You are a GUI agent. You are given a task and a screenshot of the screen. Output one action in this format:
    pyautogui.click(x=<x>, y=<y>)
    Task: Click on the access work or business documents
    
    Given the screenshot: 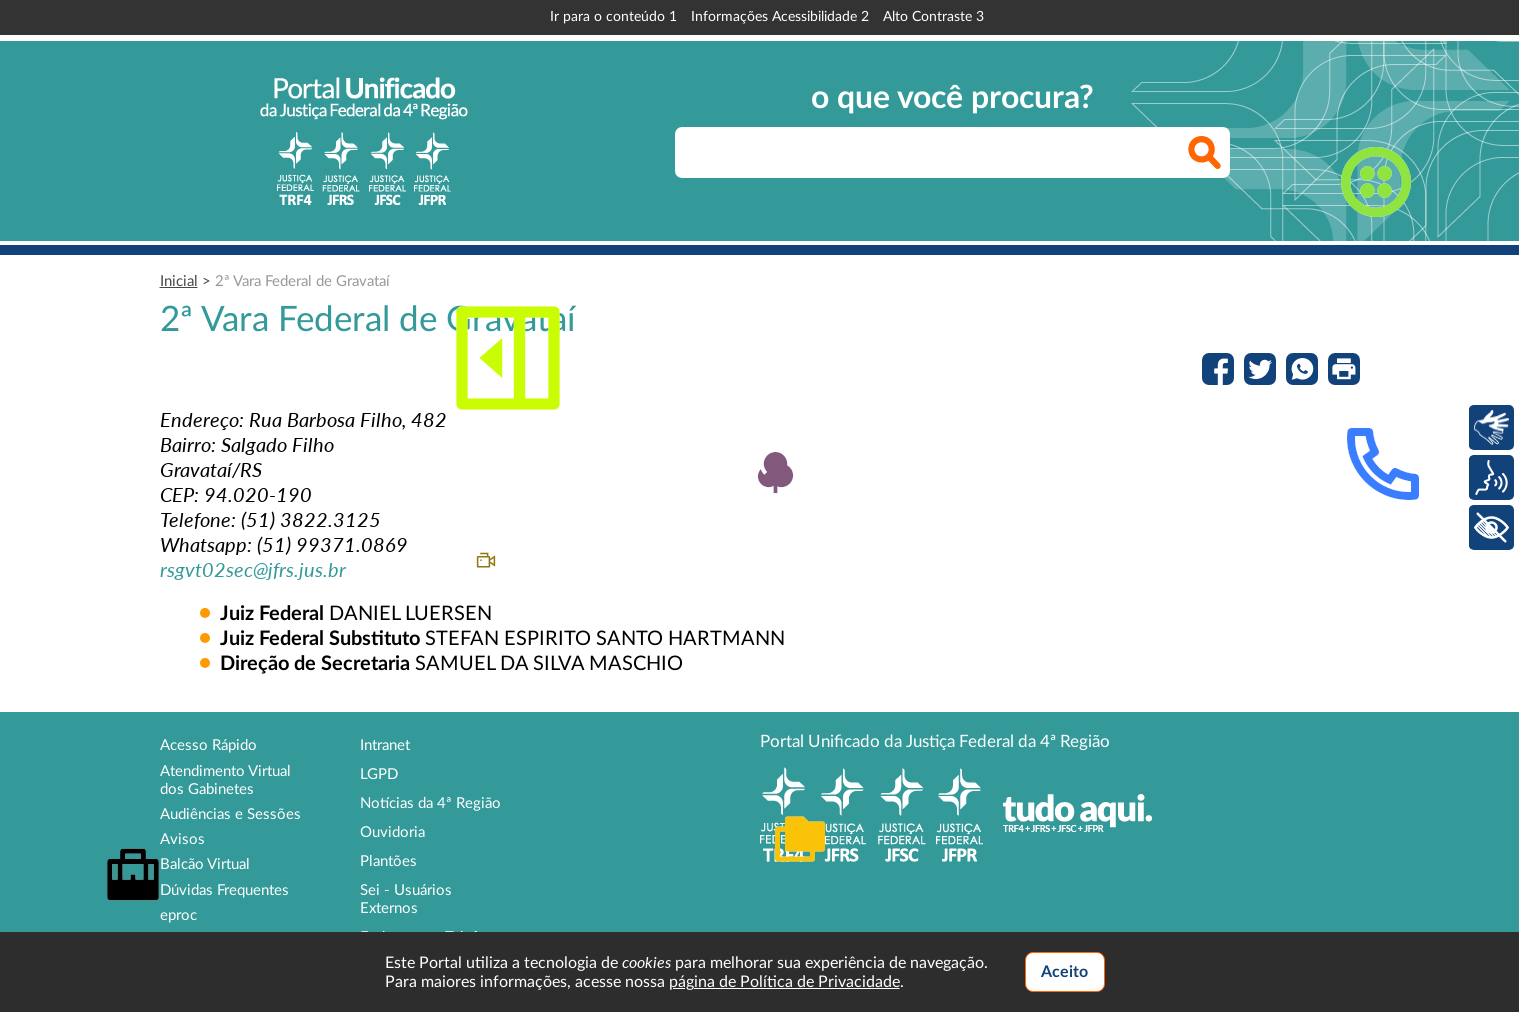 What is the action you would take?
    pyautogui.click(x=133, y=877)
    